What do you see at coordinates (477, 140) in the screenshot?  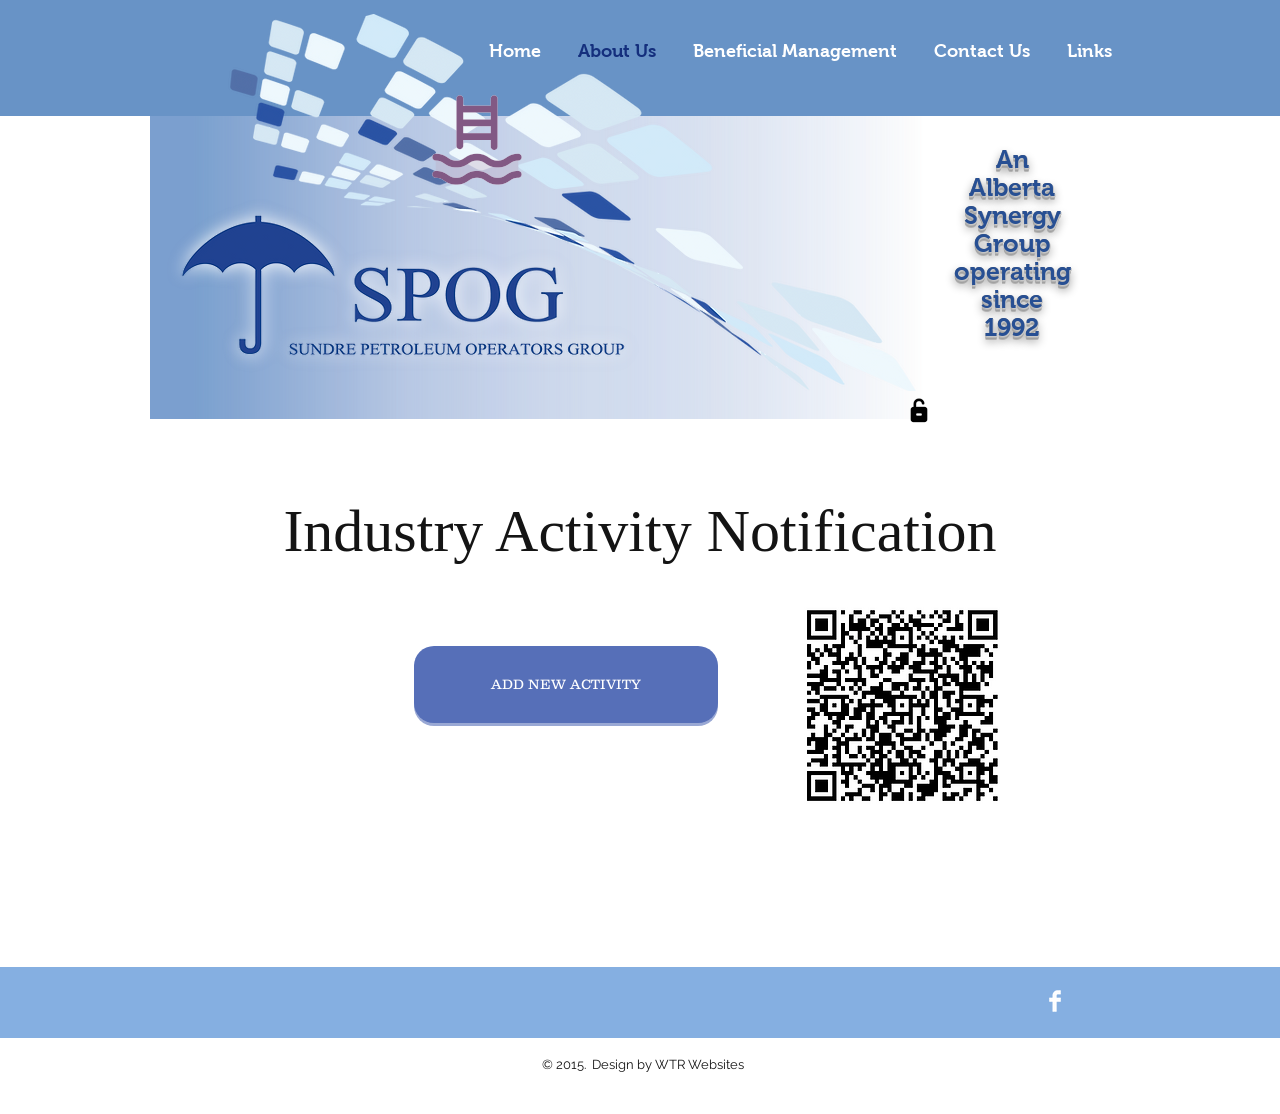 I see `view swimming pool amenities` at bounding box center [477, 140].